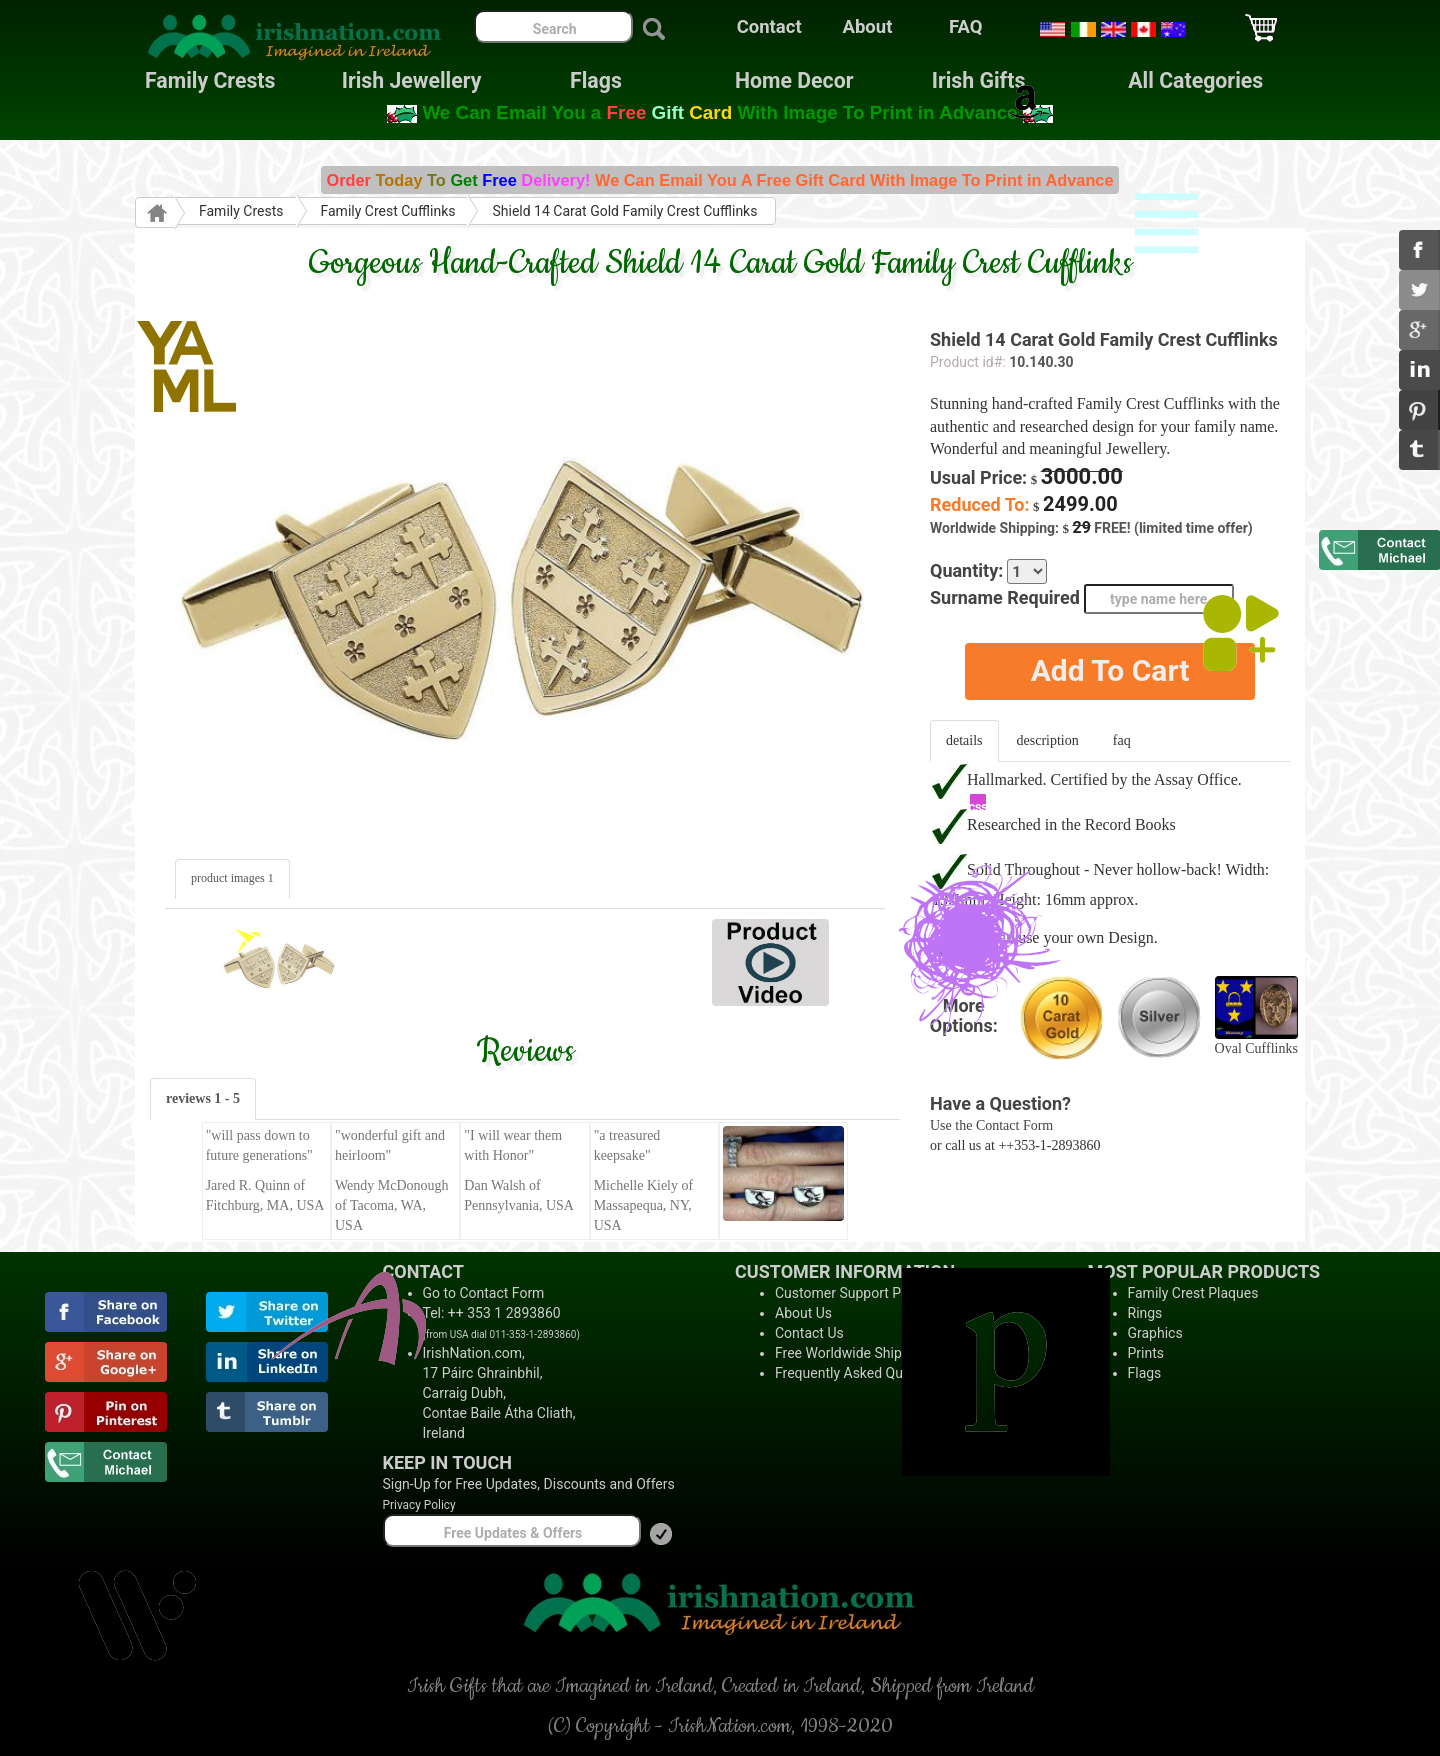 This screenshot has width=1440, height=1756. Describe the element at coordinates (186, 366) in the screenshot. I see `indicates a YAML configuration file` at that location.